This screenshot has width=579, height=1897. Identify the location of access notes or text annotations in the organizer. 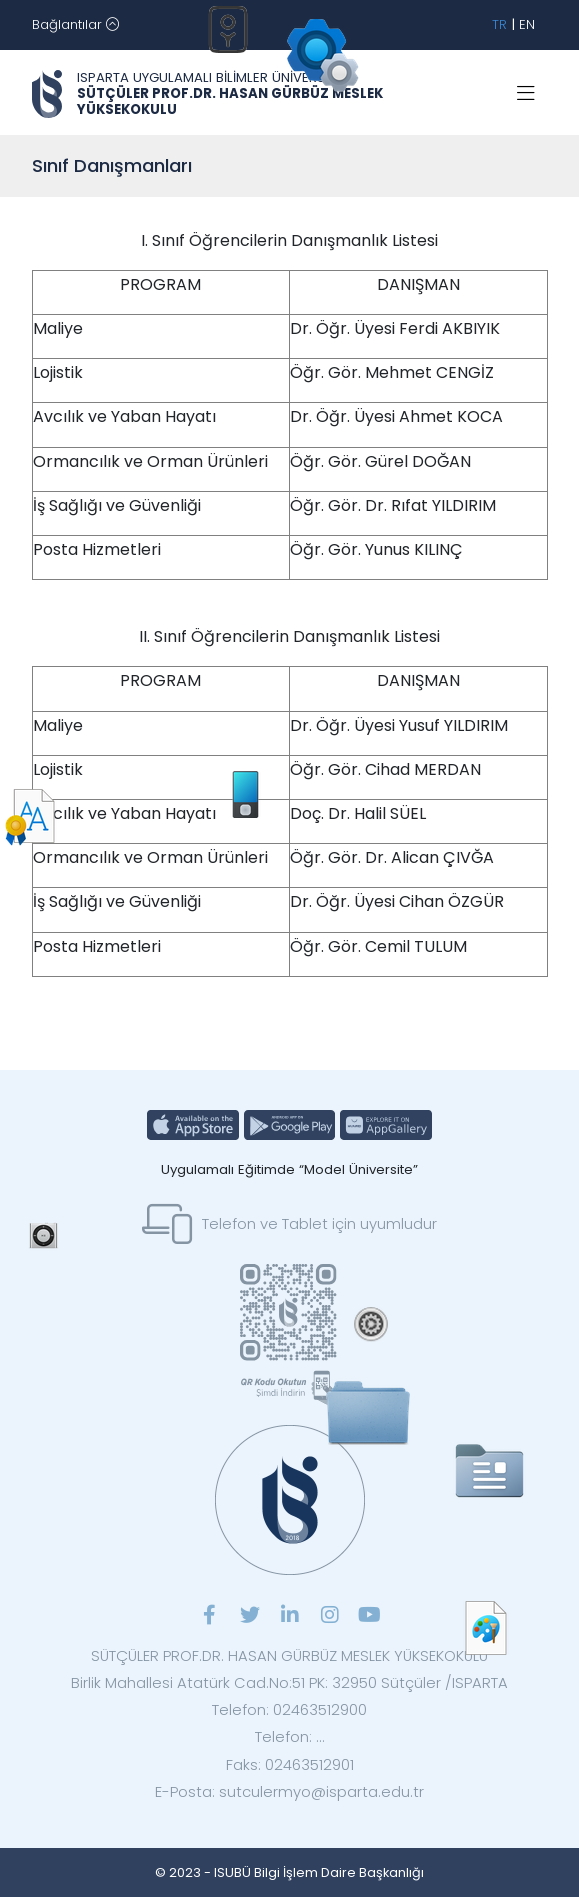
(368, 1415).